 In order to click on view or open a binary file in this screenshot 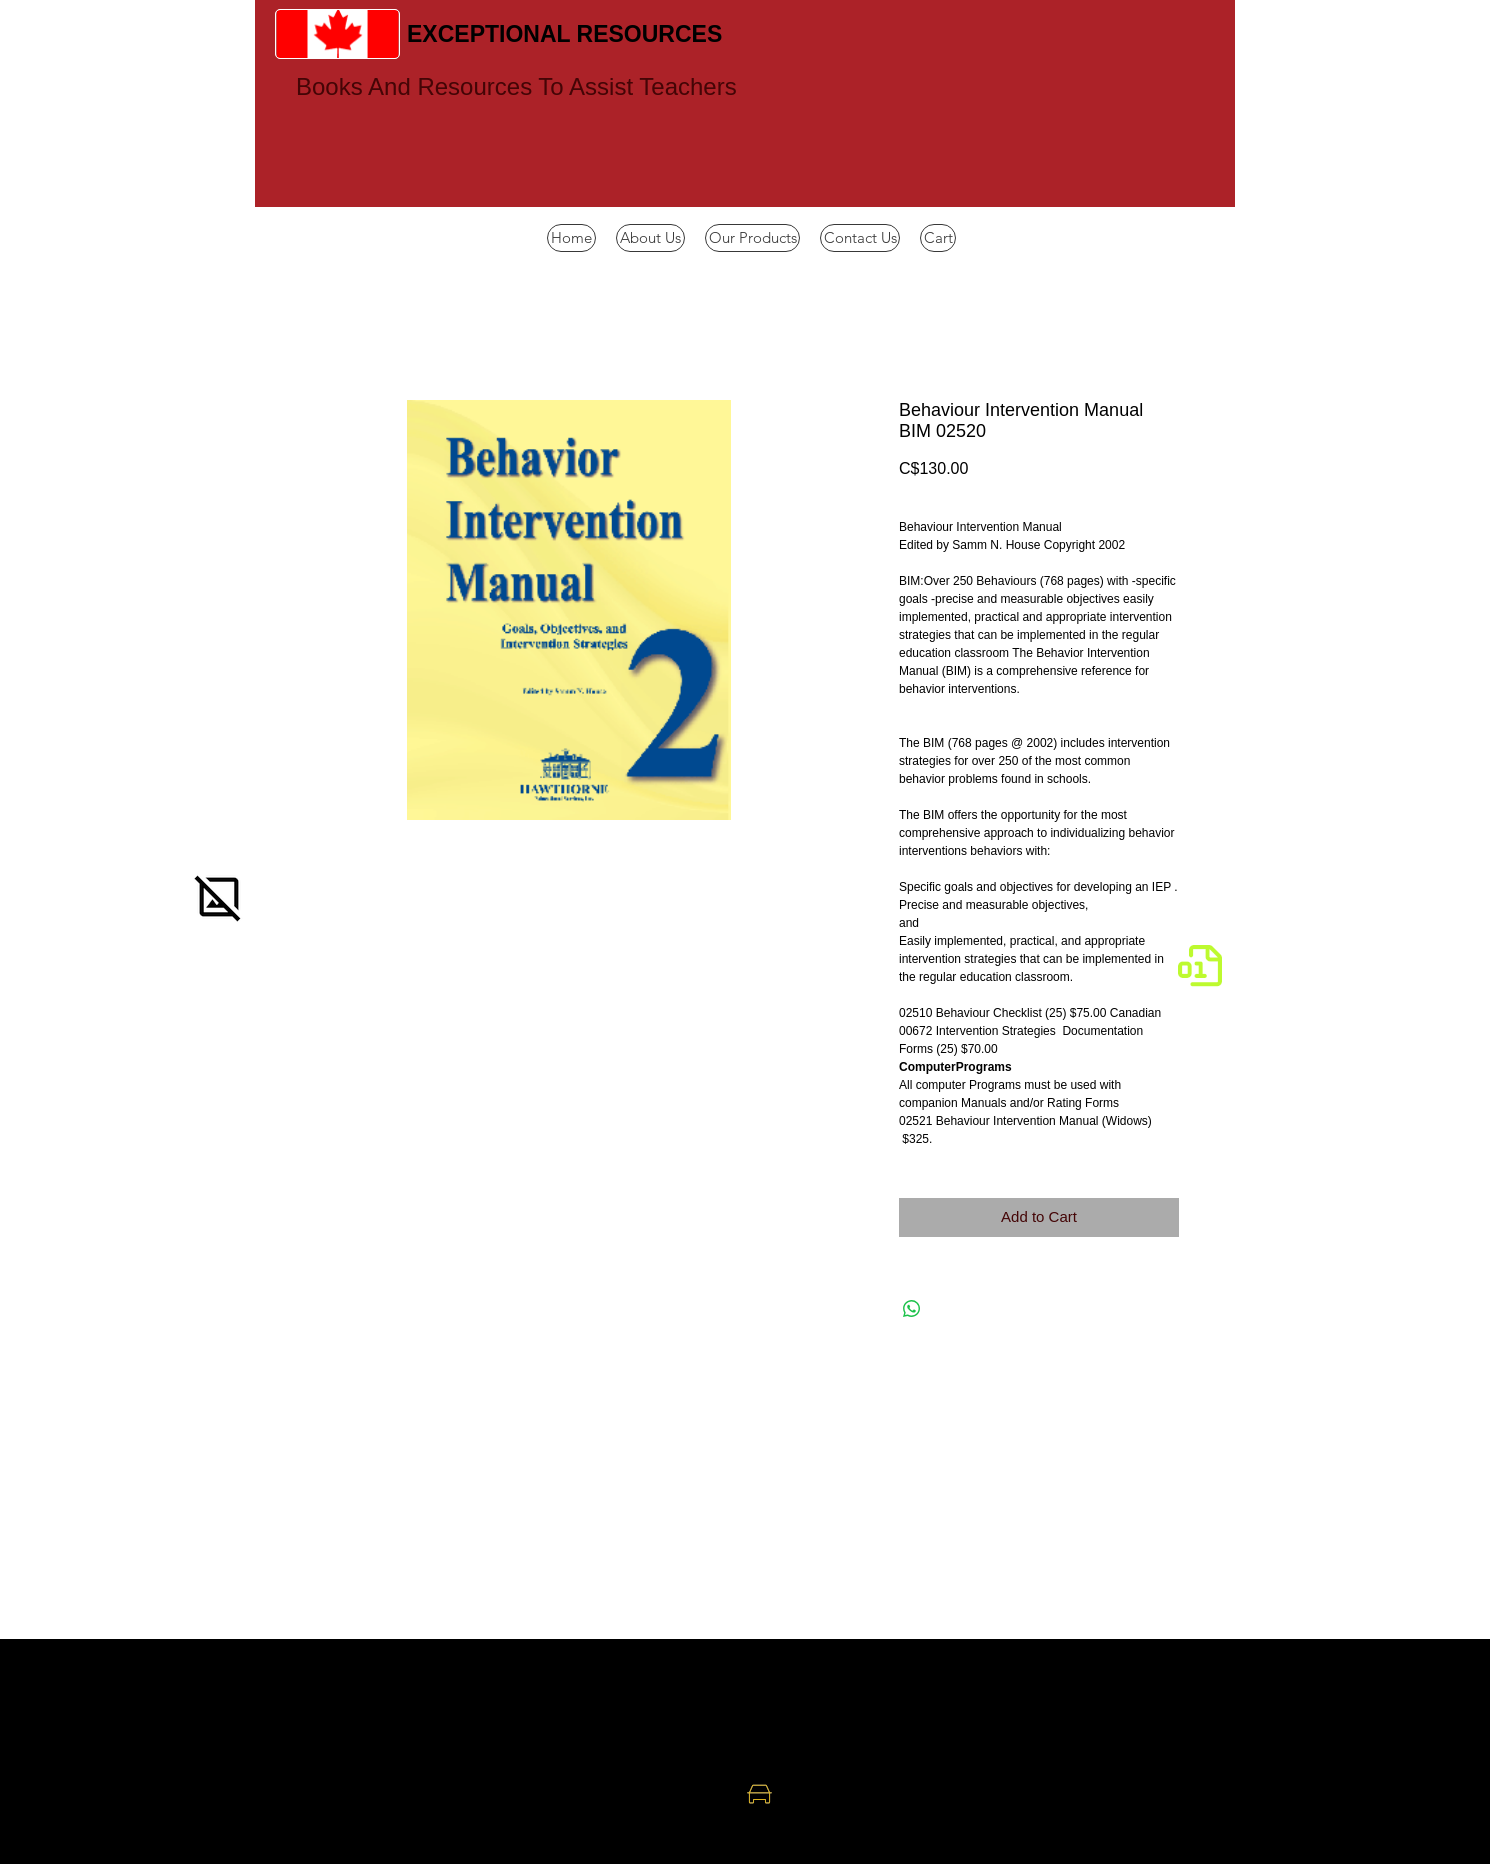, I will do `click(1200, 967)`.